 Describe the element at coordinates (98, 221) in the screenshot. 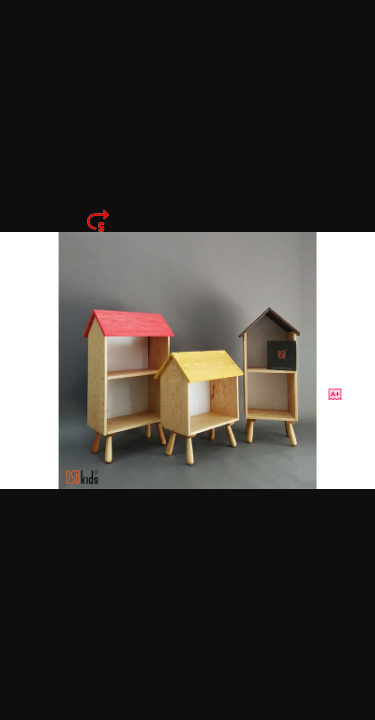

I see `skip forward 5 seconds` at that location.